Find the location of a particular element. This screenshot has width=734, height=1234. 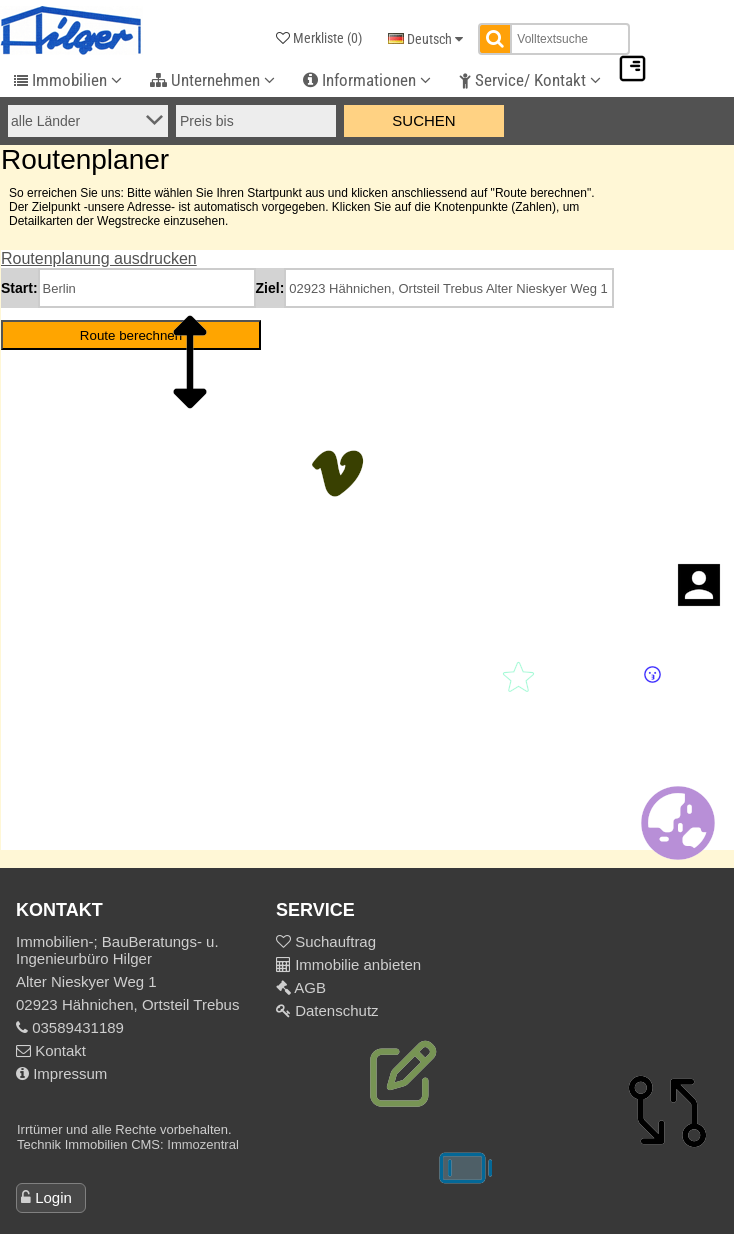

view your account profile is located at coordinates (699, 585).